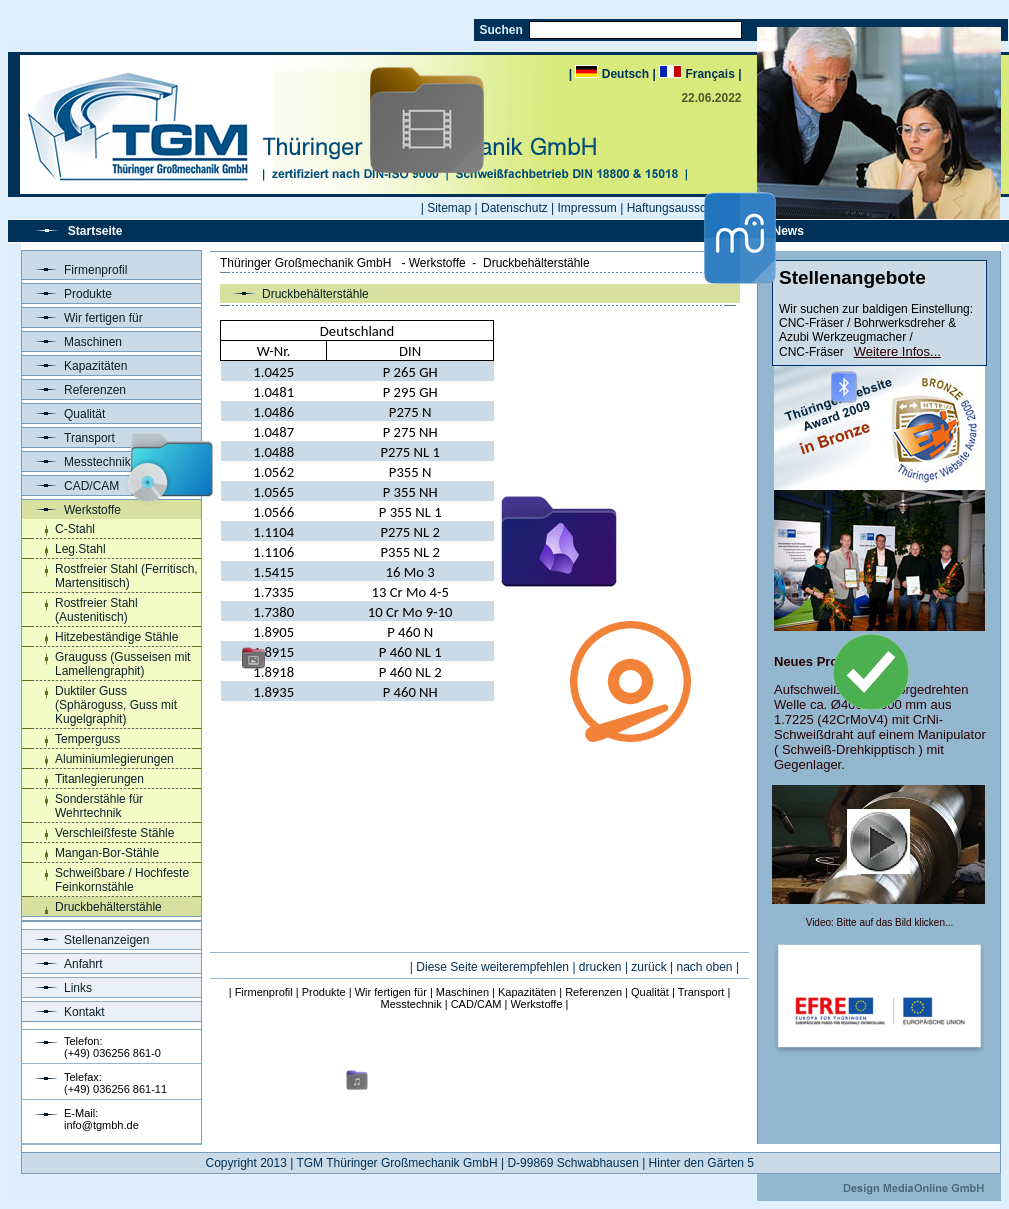  What do you see at coordinates (871, 672) in the screenshot?
I see `indicates a default or selected item` at bounding box center [871, 672].